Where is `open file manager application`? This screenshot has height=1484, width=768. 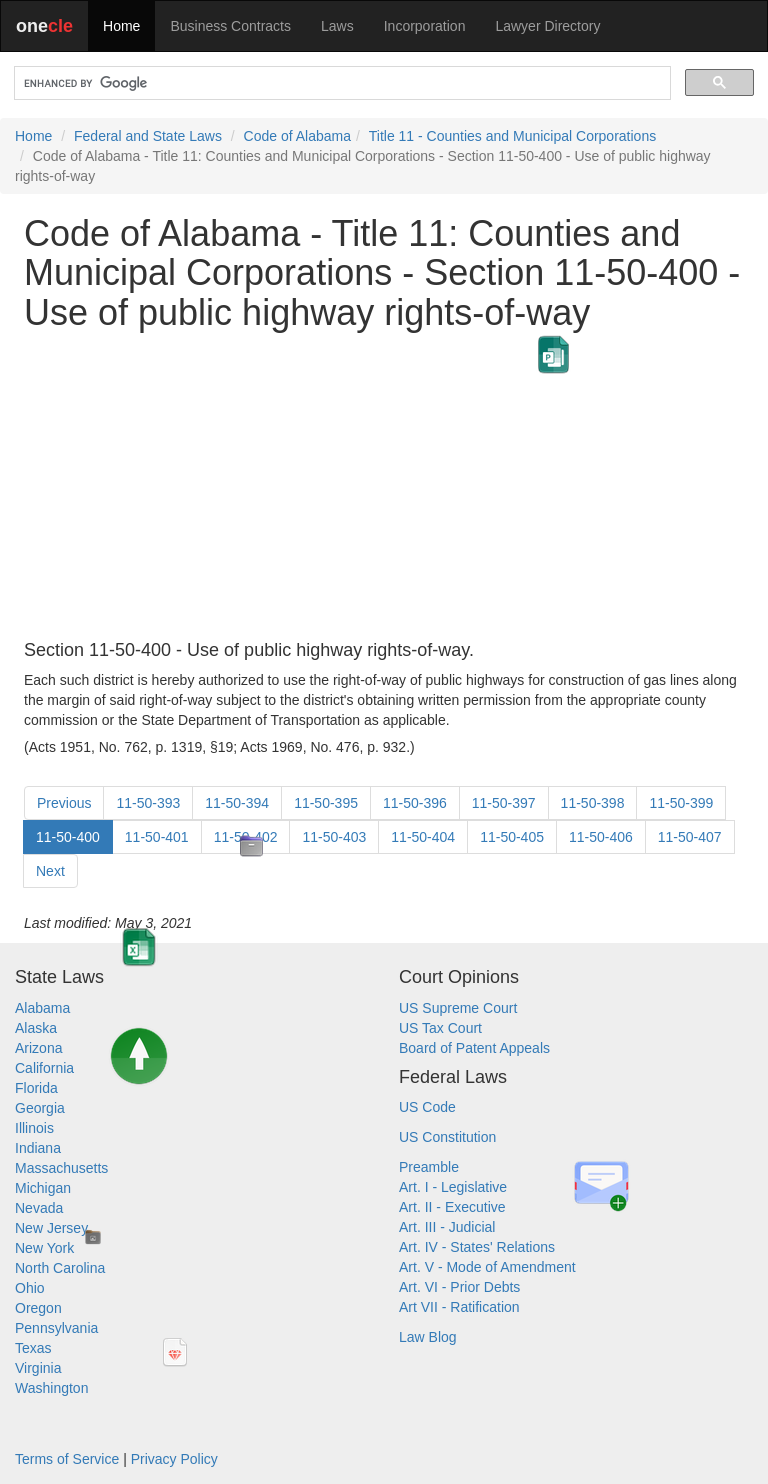 open file manager application is located at coordinates (251, 845).